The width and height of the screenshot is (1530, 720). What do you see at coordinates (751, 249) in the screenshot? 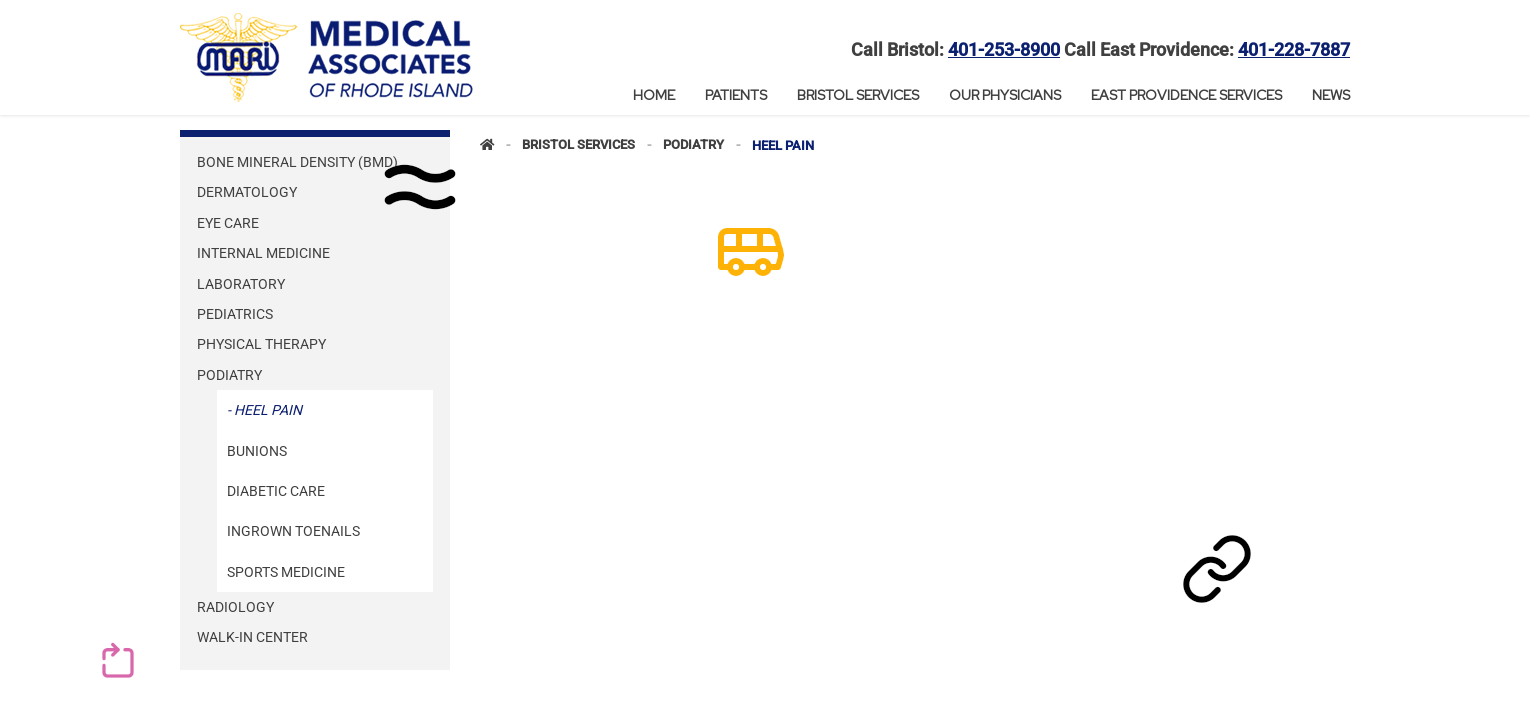
I see `view public transit options` at bounding box center [751, 249].